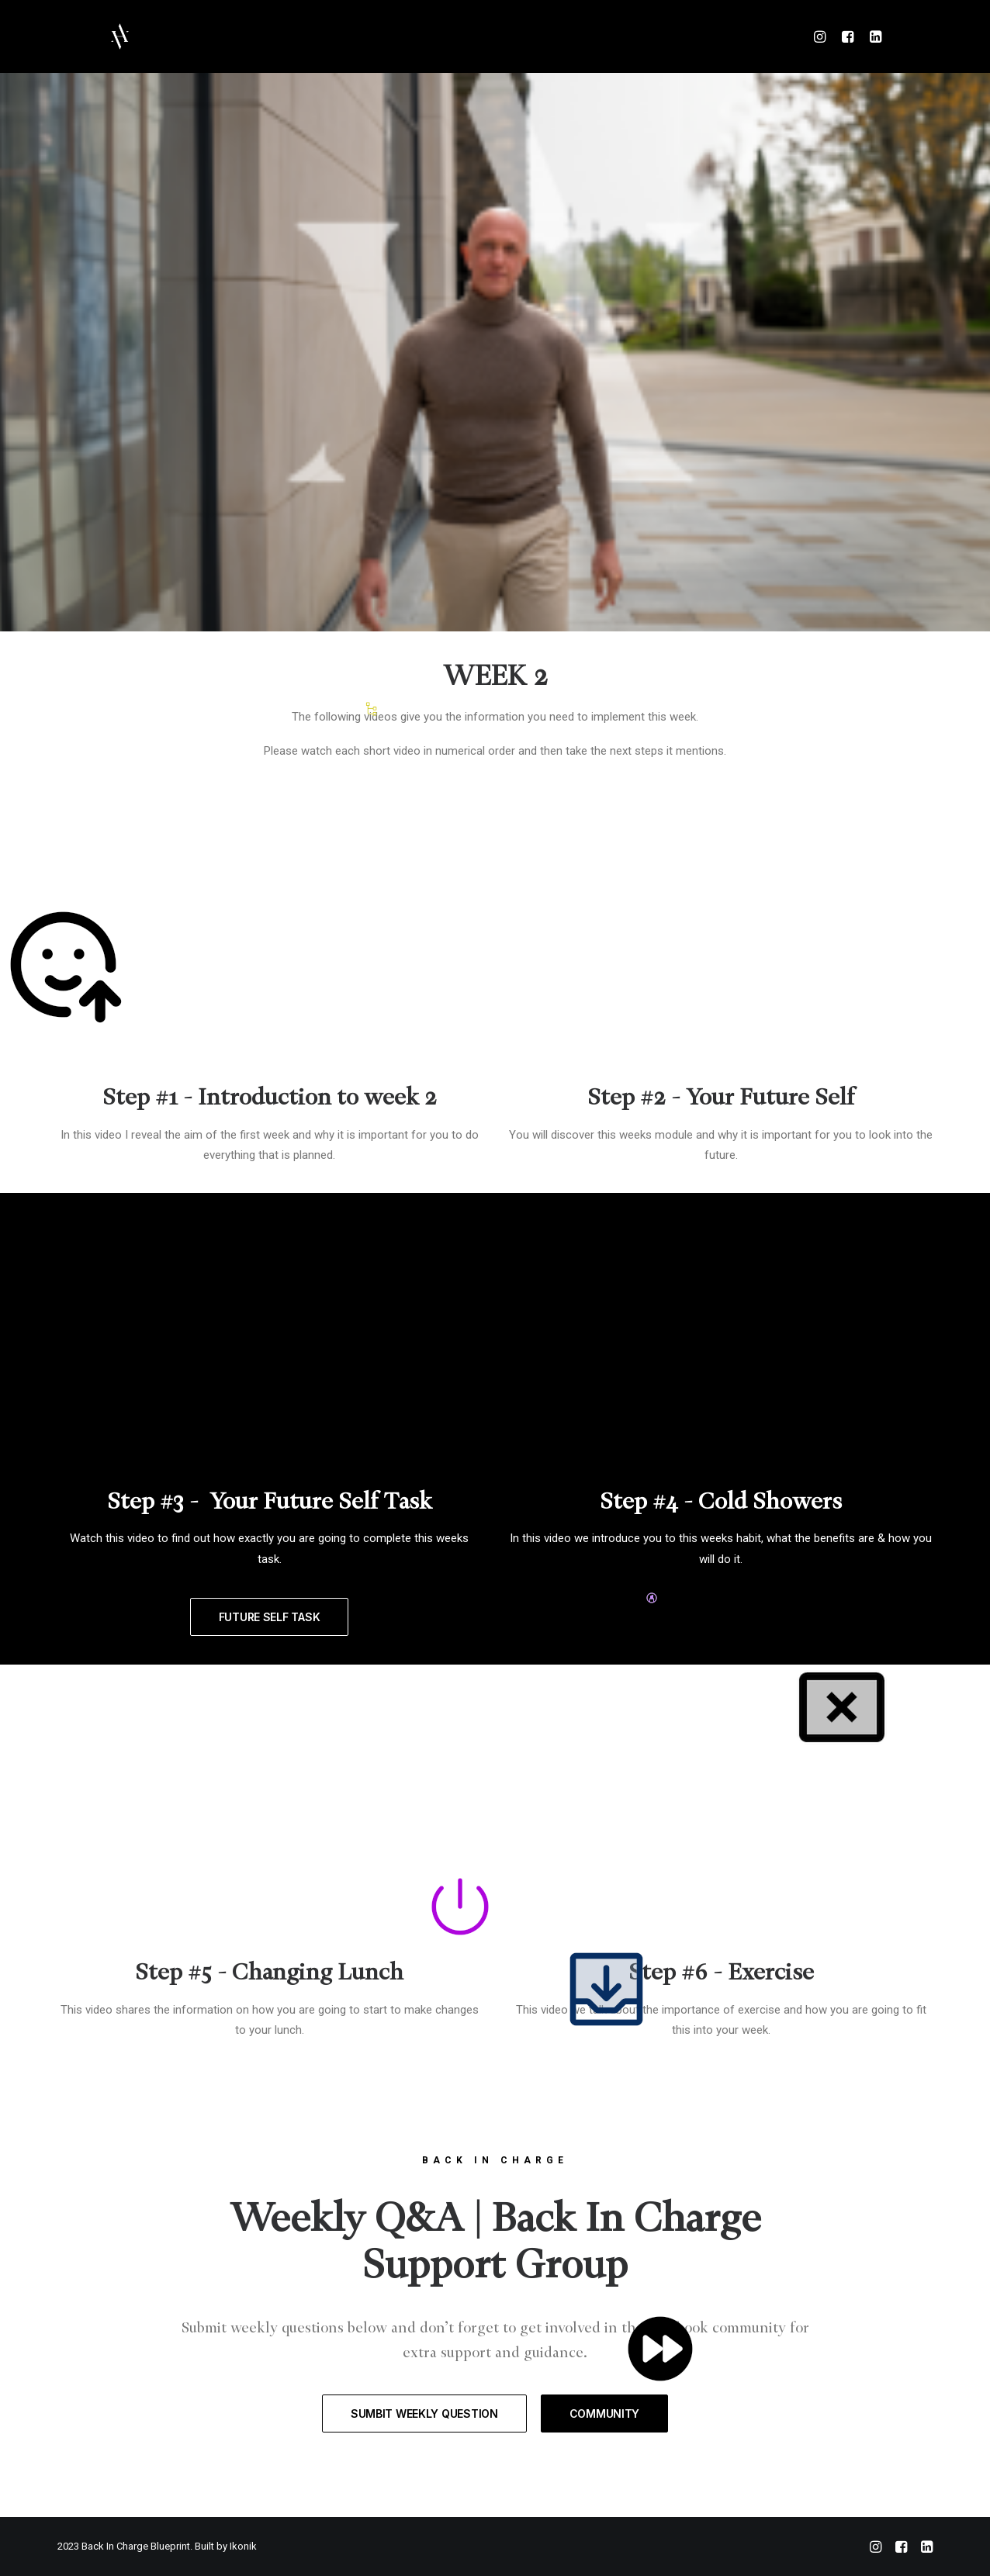 The height and width of the screenshot is (2576, 990). What do you see at coordinates (660, 2349) in the screenshot?
I see `skip forward in media playback` at bounding box center [660, 2349].